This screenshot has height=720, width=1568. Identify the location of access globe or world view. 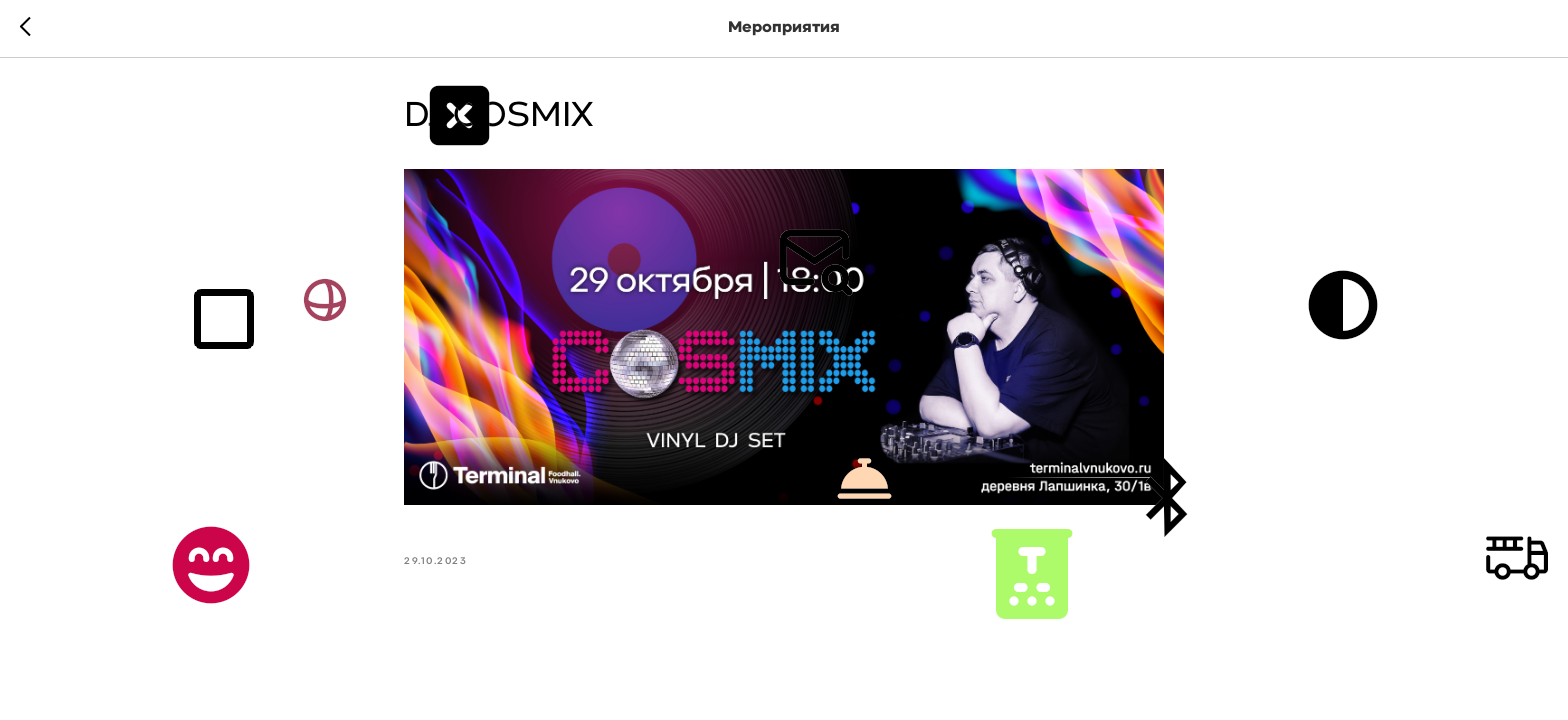
(325, 300).